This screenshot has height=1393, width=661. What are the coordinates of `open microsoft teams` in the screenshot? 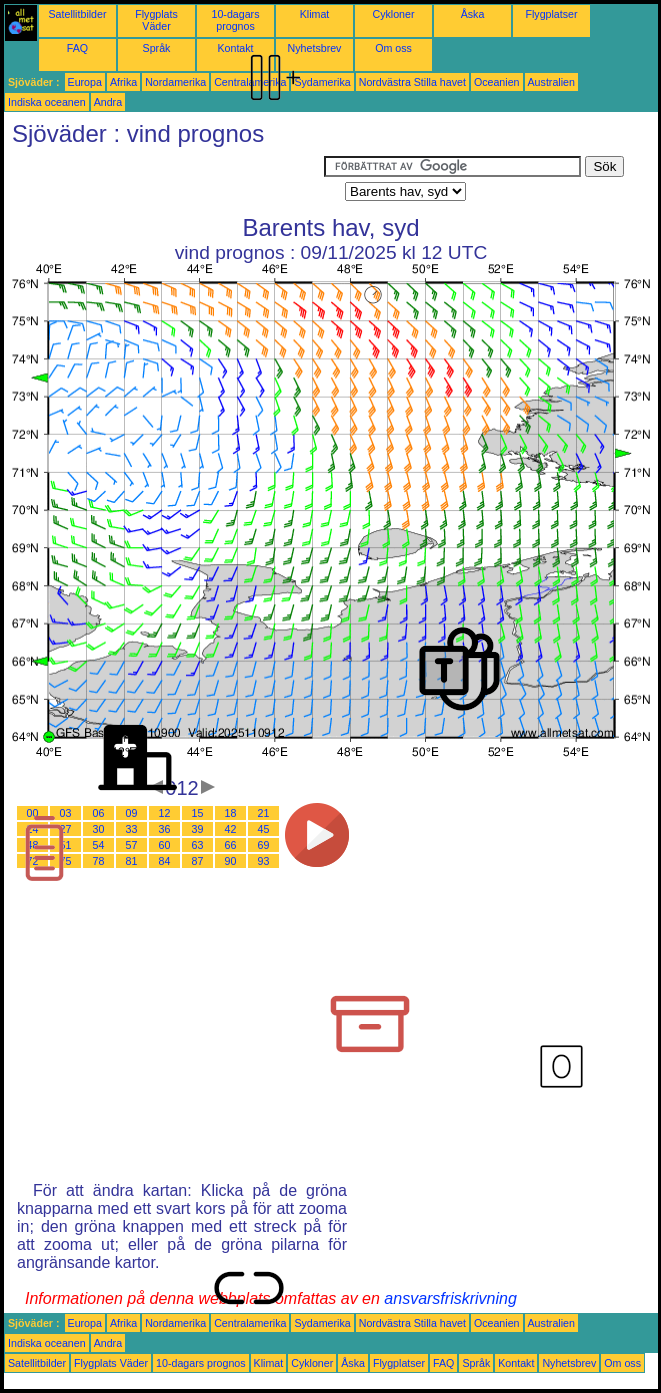 It's located at (459, 670).